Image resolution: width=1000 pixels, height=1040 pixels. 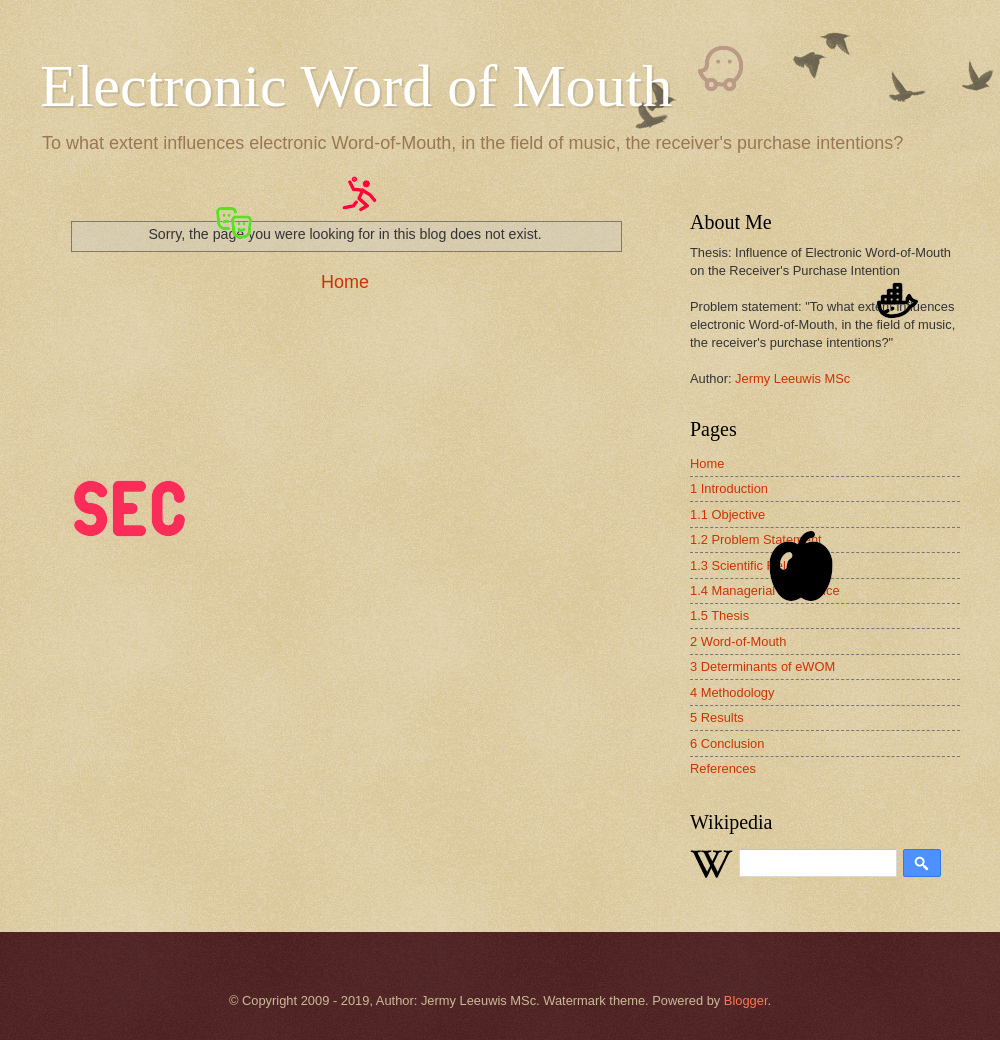 I want to click on access handball game or sports activity, so click(x=359, y=193).